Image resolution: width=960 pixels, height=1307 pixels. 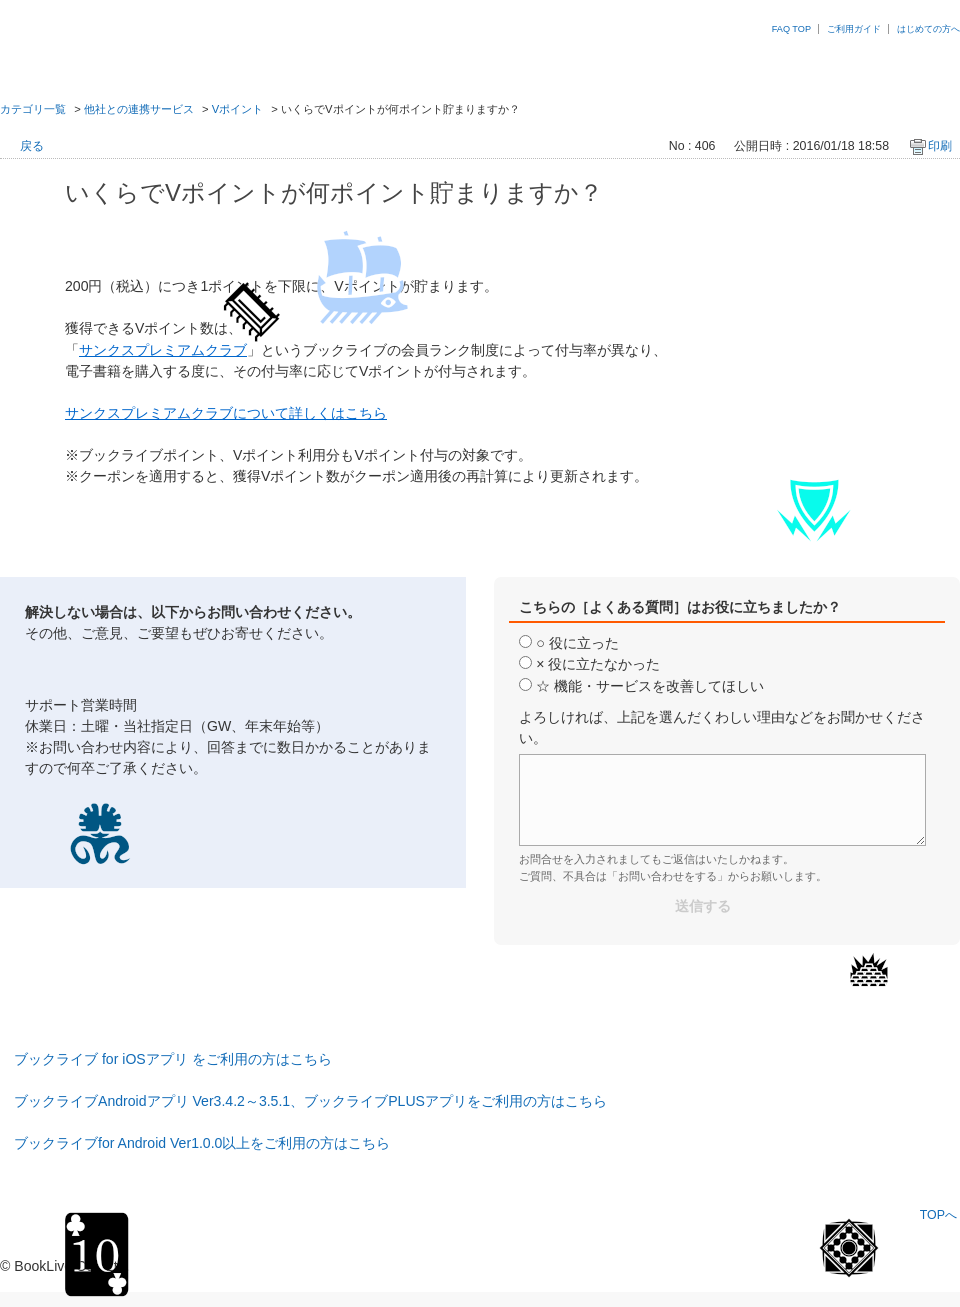 I want to click on view system memory or RAM usage, so click(x=251, y=311).